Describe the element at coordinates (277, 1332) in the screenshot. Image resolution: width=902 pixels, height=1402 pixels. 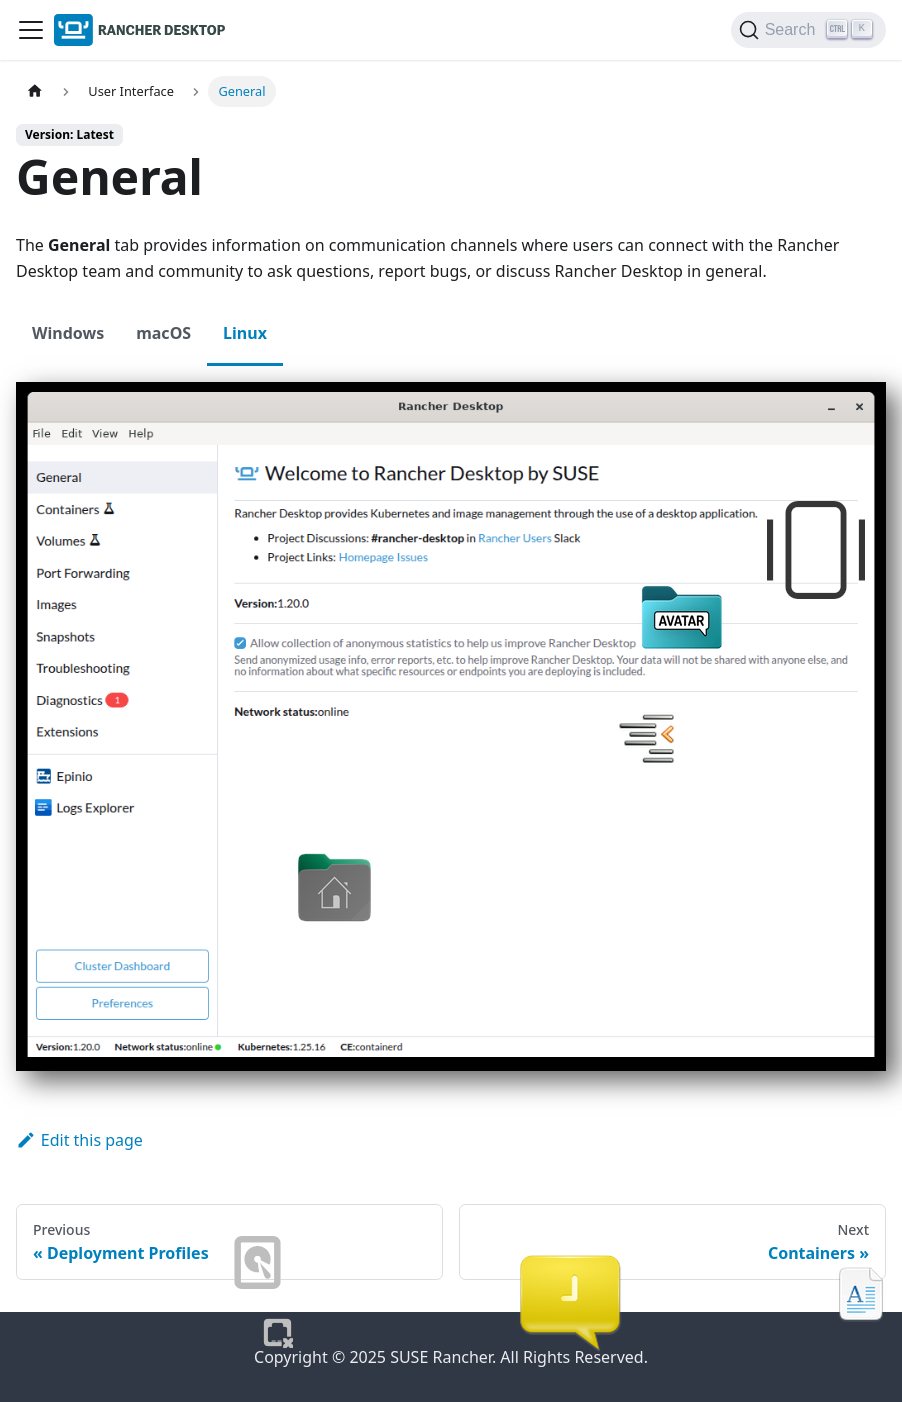
I see `indicates wired network connection is offline` at that location.